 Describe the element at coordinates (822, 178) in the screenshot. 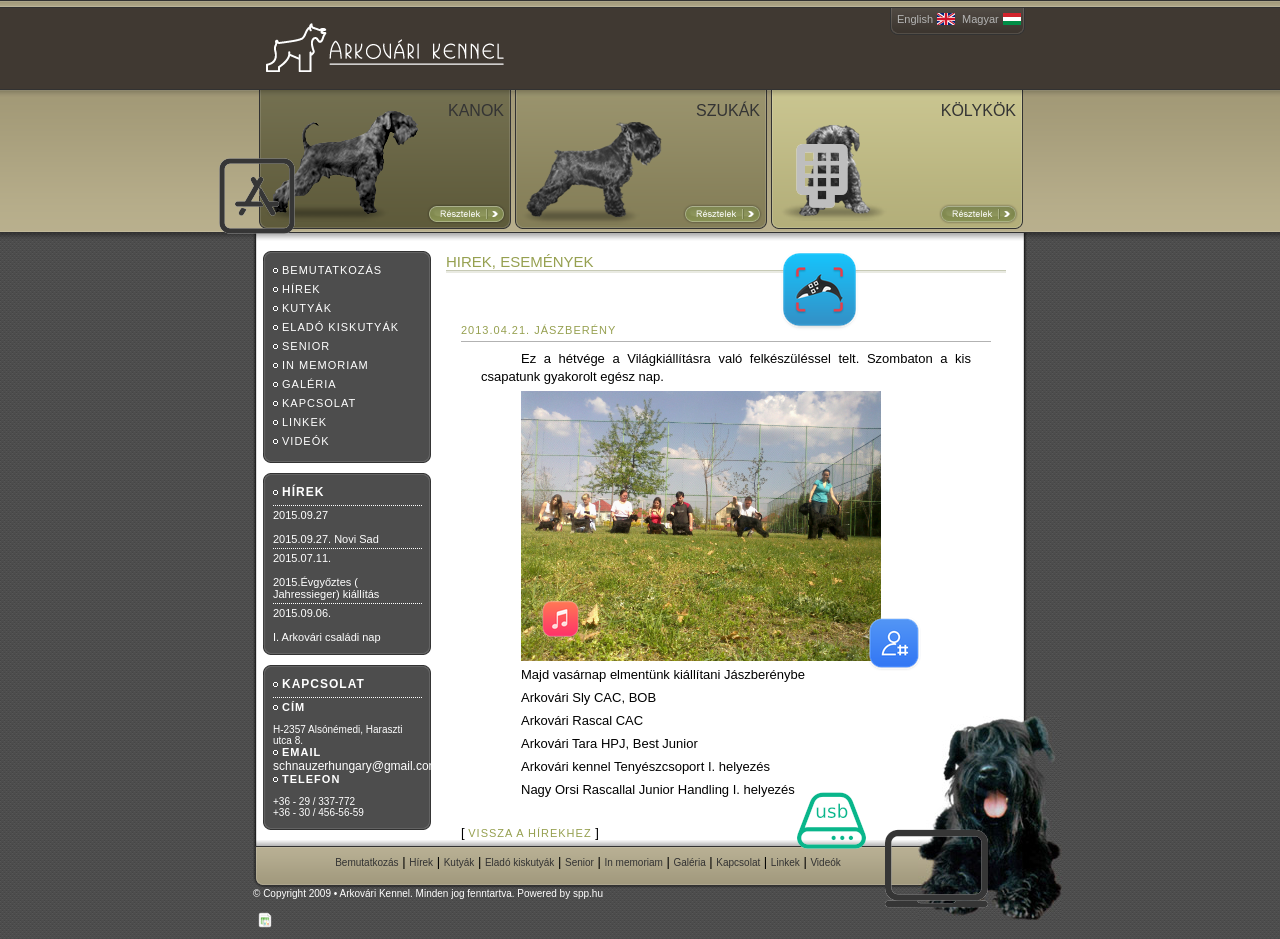

I see `open the dialpad for number input` at that location.